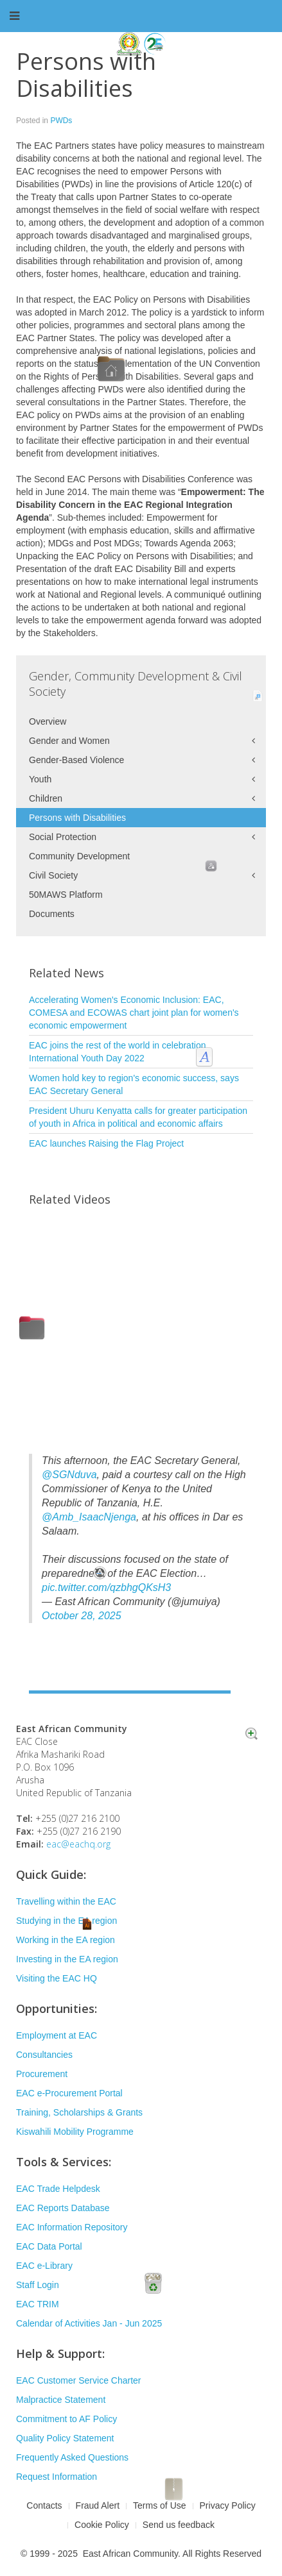  Describe the element at coordinates (211, 866) in the screenshot. I see `manage network information service (NIS) user settings` at that location.